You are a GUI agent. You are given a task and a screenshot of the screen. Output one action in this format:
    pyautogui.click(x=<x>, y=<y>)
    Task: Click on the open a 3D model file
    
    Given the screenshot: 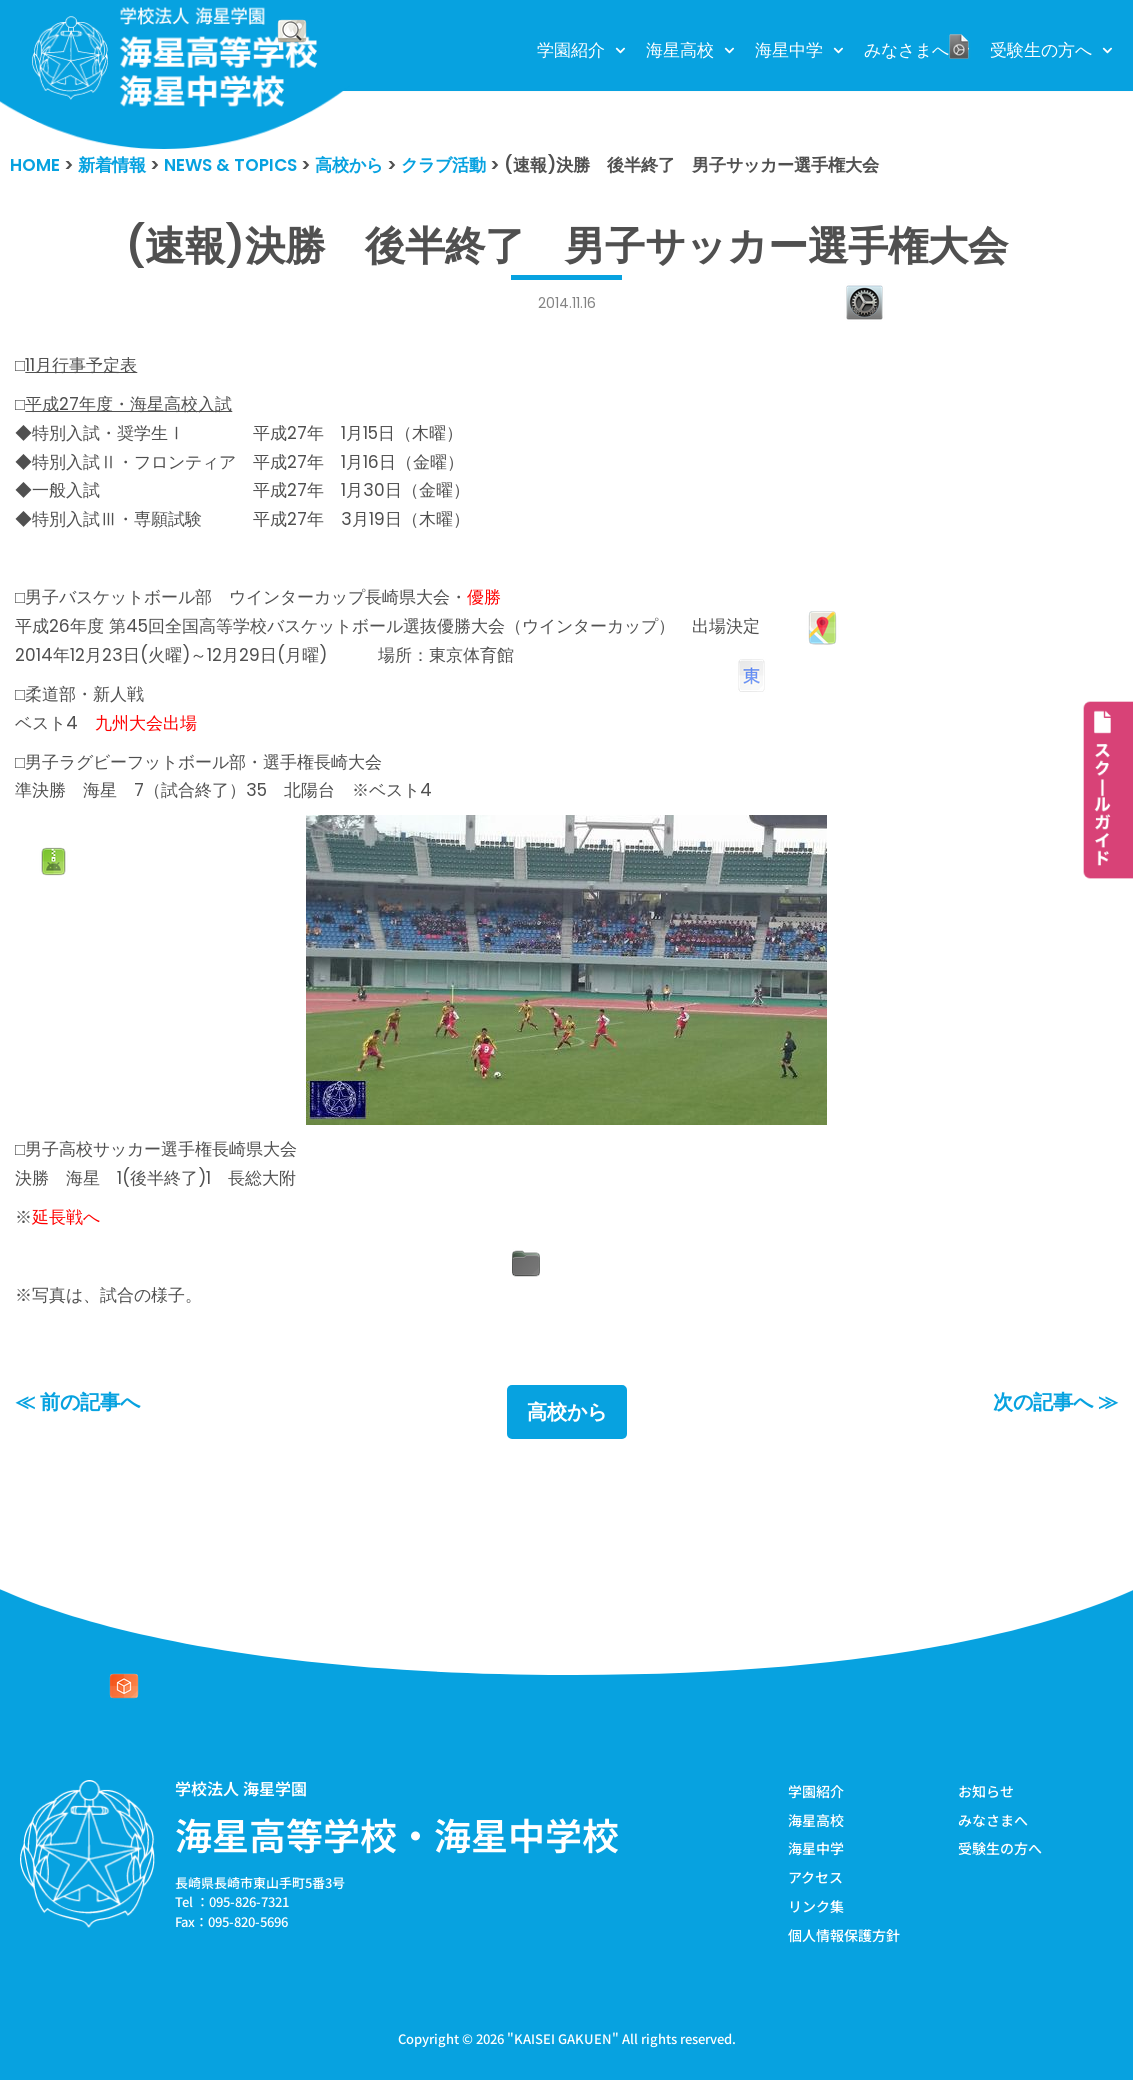 What is the action you would take?
    pyautogui.click(x=124, y=1685)
    